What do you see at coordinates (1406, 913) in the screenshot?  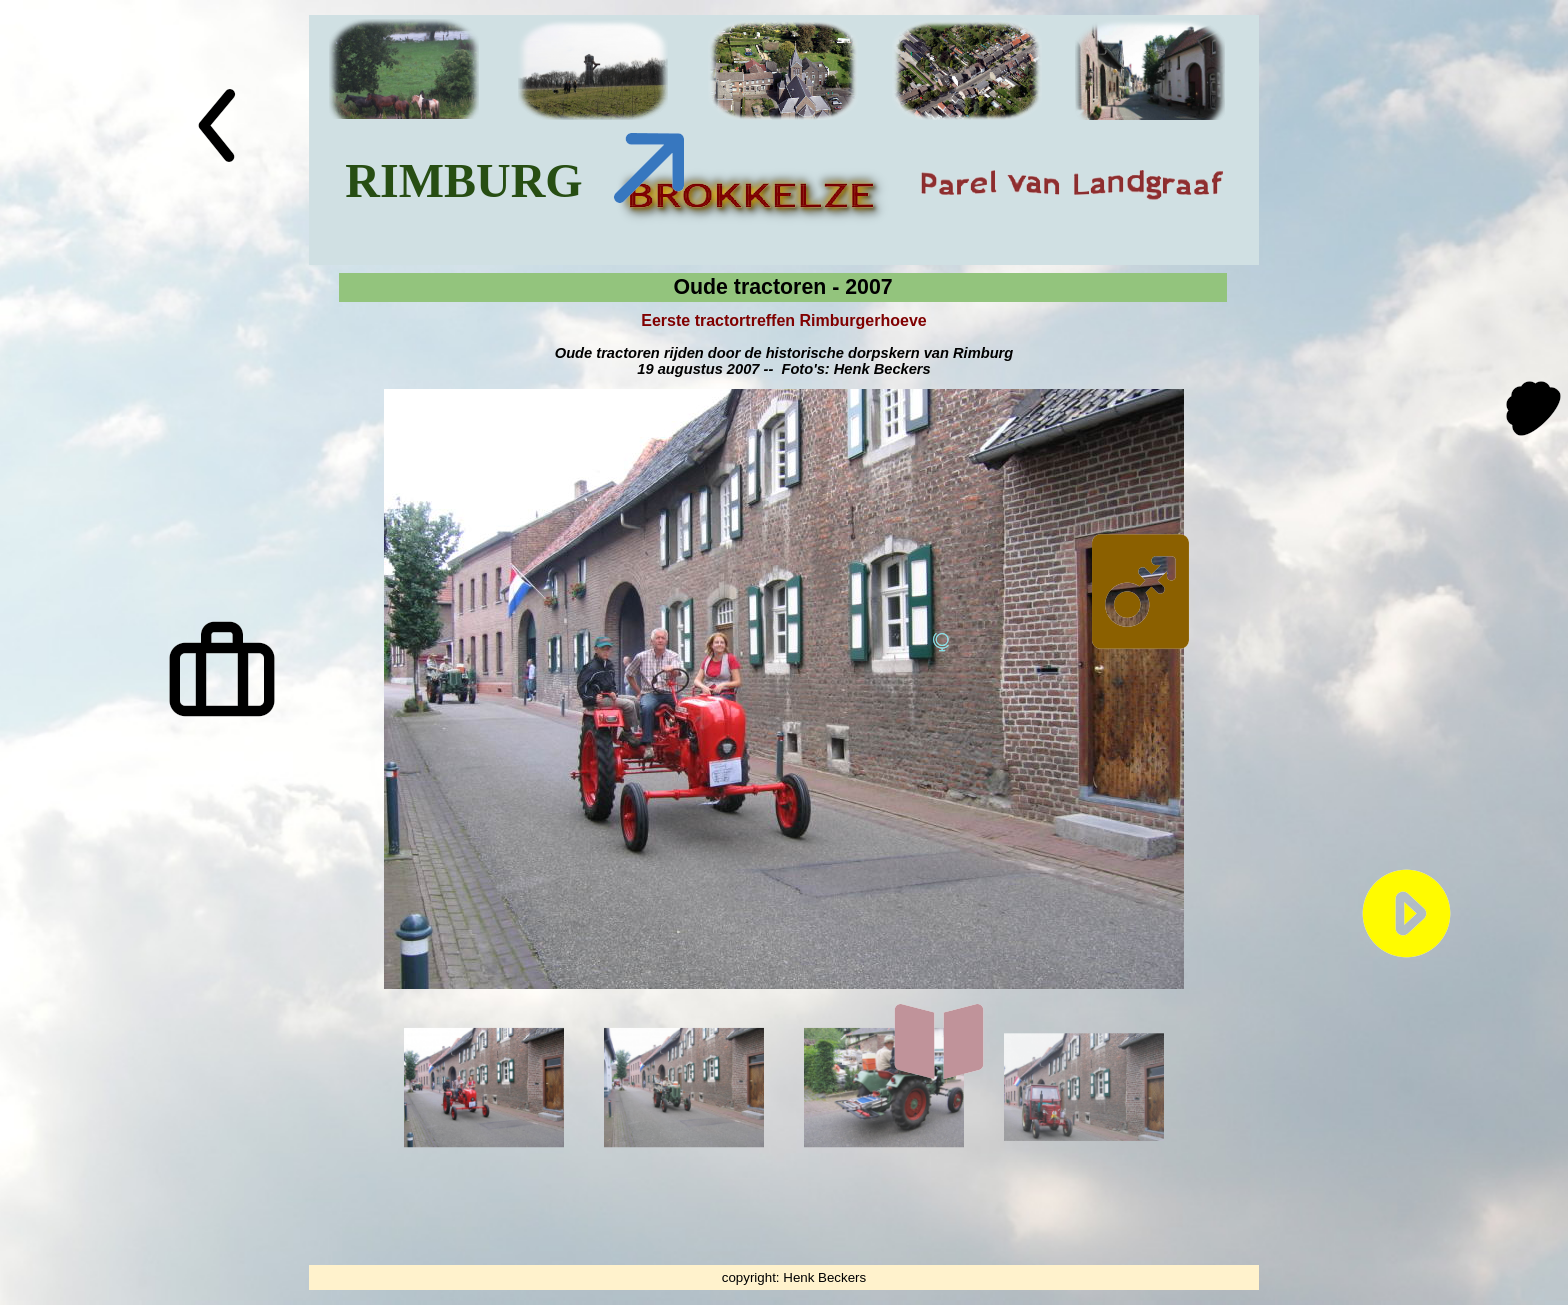 I see `play media or video content` at bounding box center [1406, 913].